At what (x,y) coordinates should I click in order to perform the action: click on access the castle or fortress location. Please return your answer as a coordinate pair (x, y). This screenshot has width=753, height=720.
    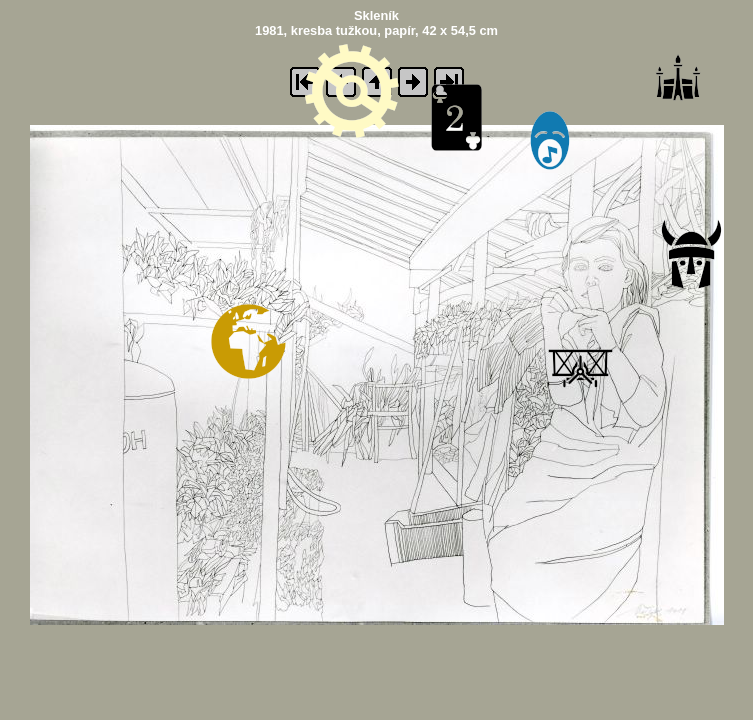
    Looking at the image, I should click on (678, 77).